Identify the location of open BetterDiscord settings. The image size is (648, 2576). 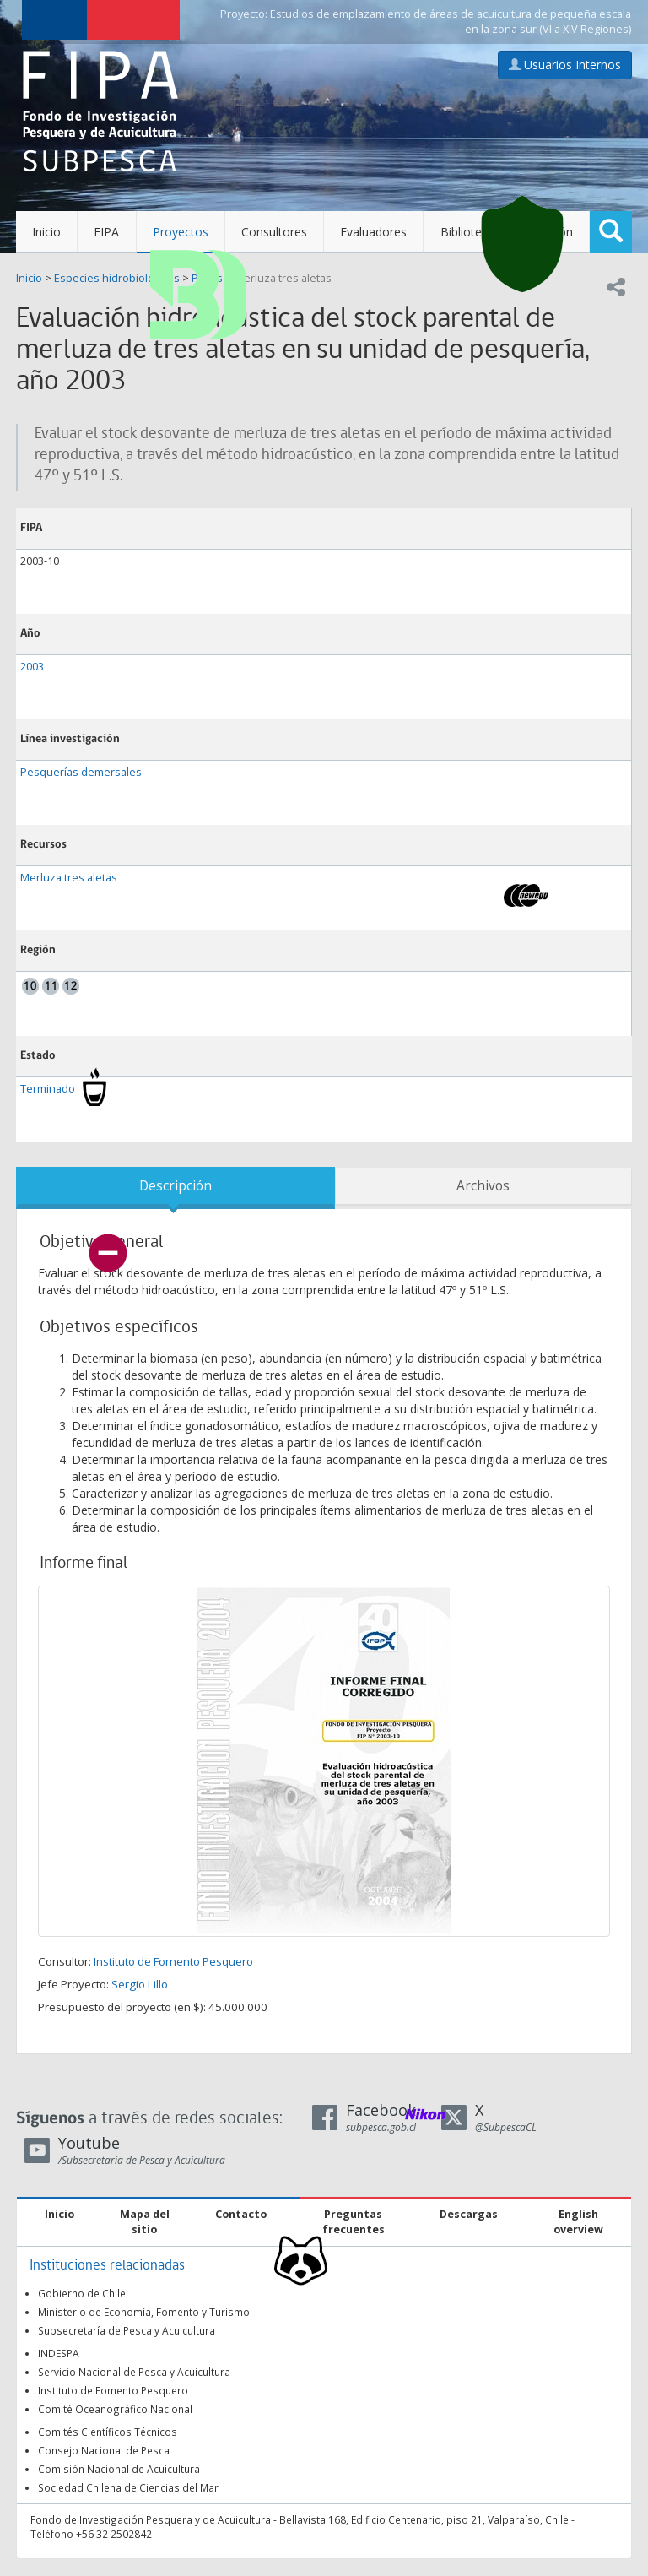
(198, 295).